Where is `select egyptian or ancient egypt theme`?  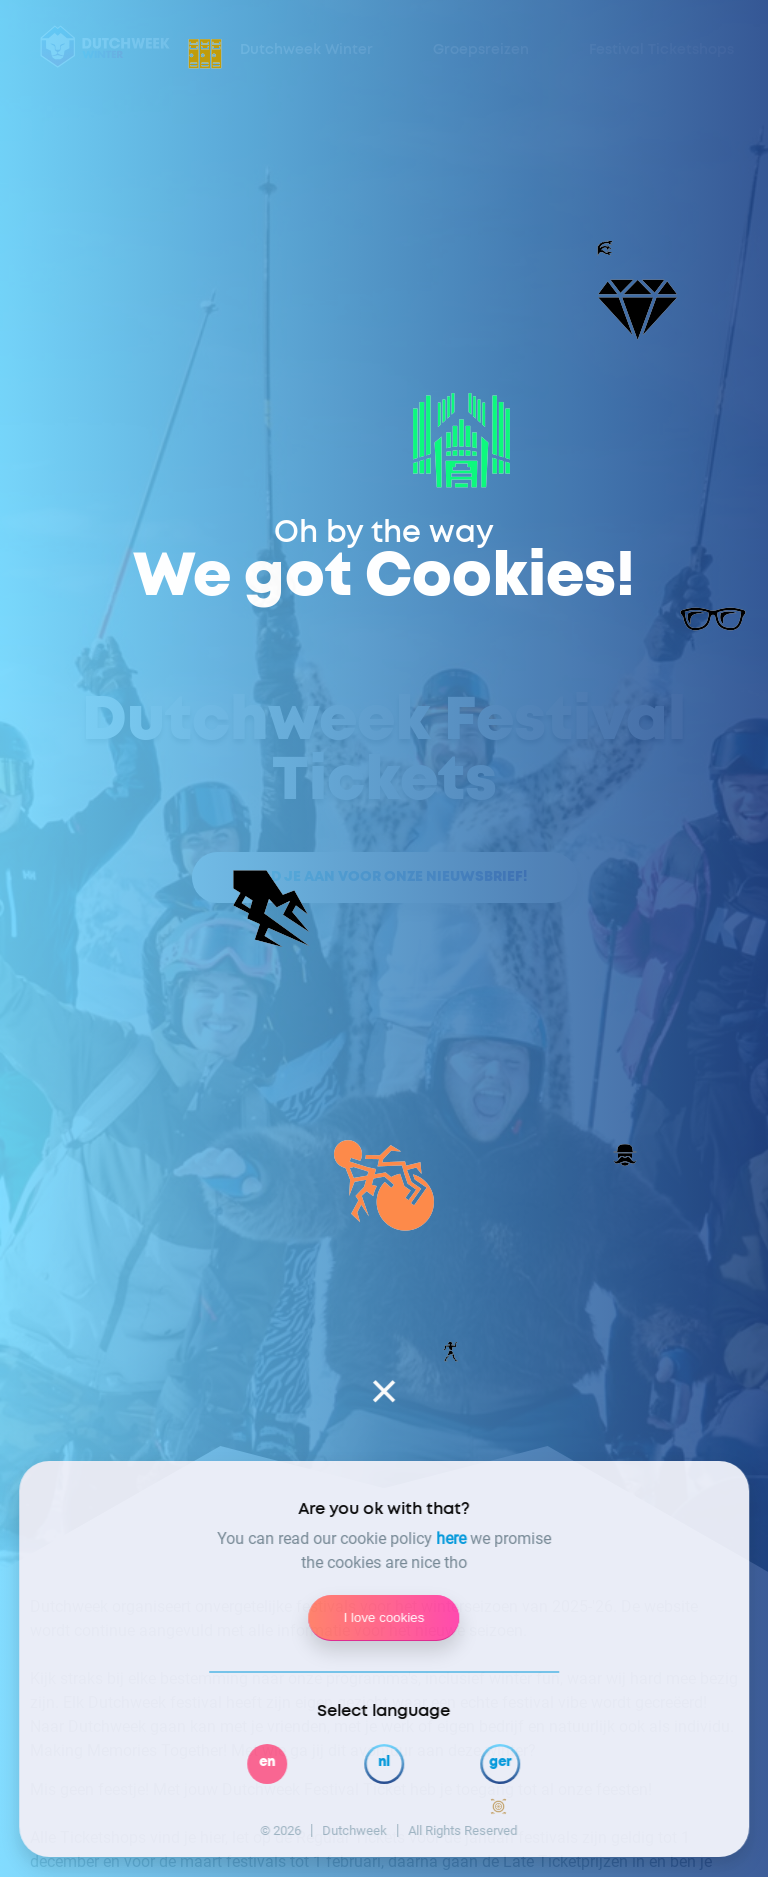 select egyptian or ancient egypt theme is located at coordinates (450, 1351).